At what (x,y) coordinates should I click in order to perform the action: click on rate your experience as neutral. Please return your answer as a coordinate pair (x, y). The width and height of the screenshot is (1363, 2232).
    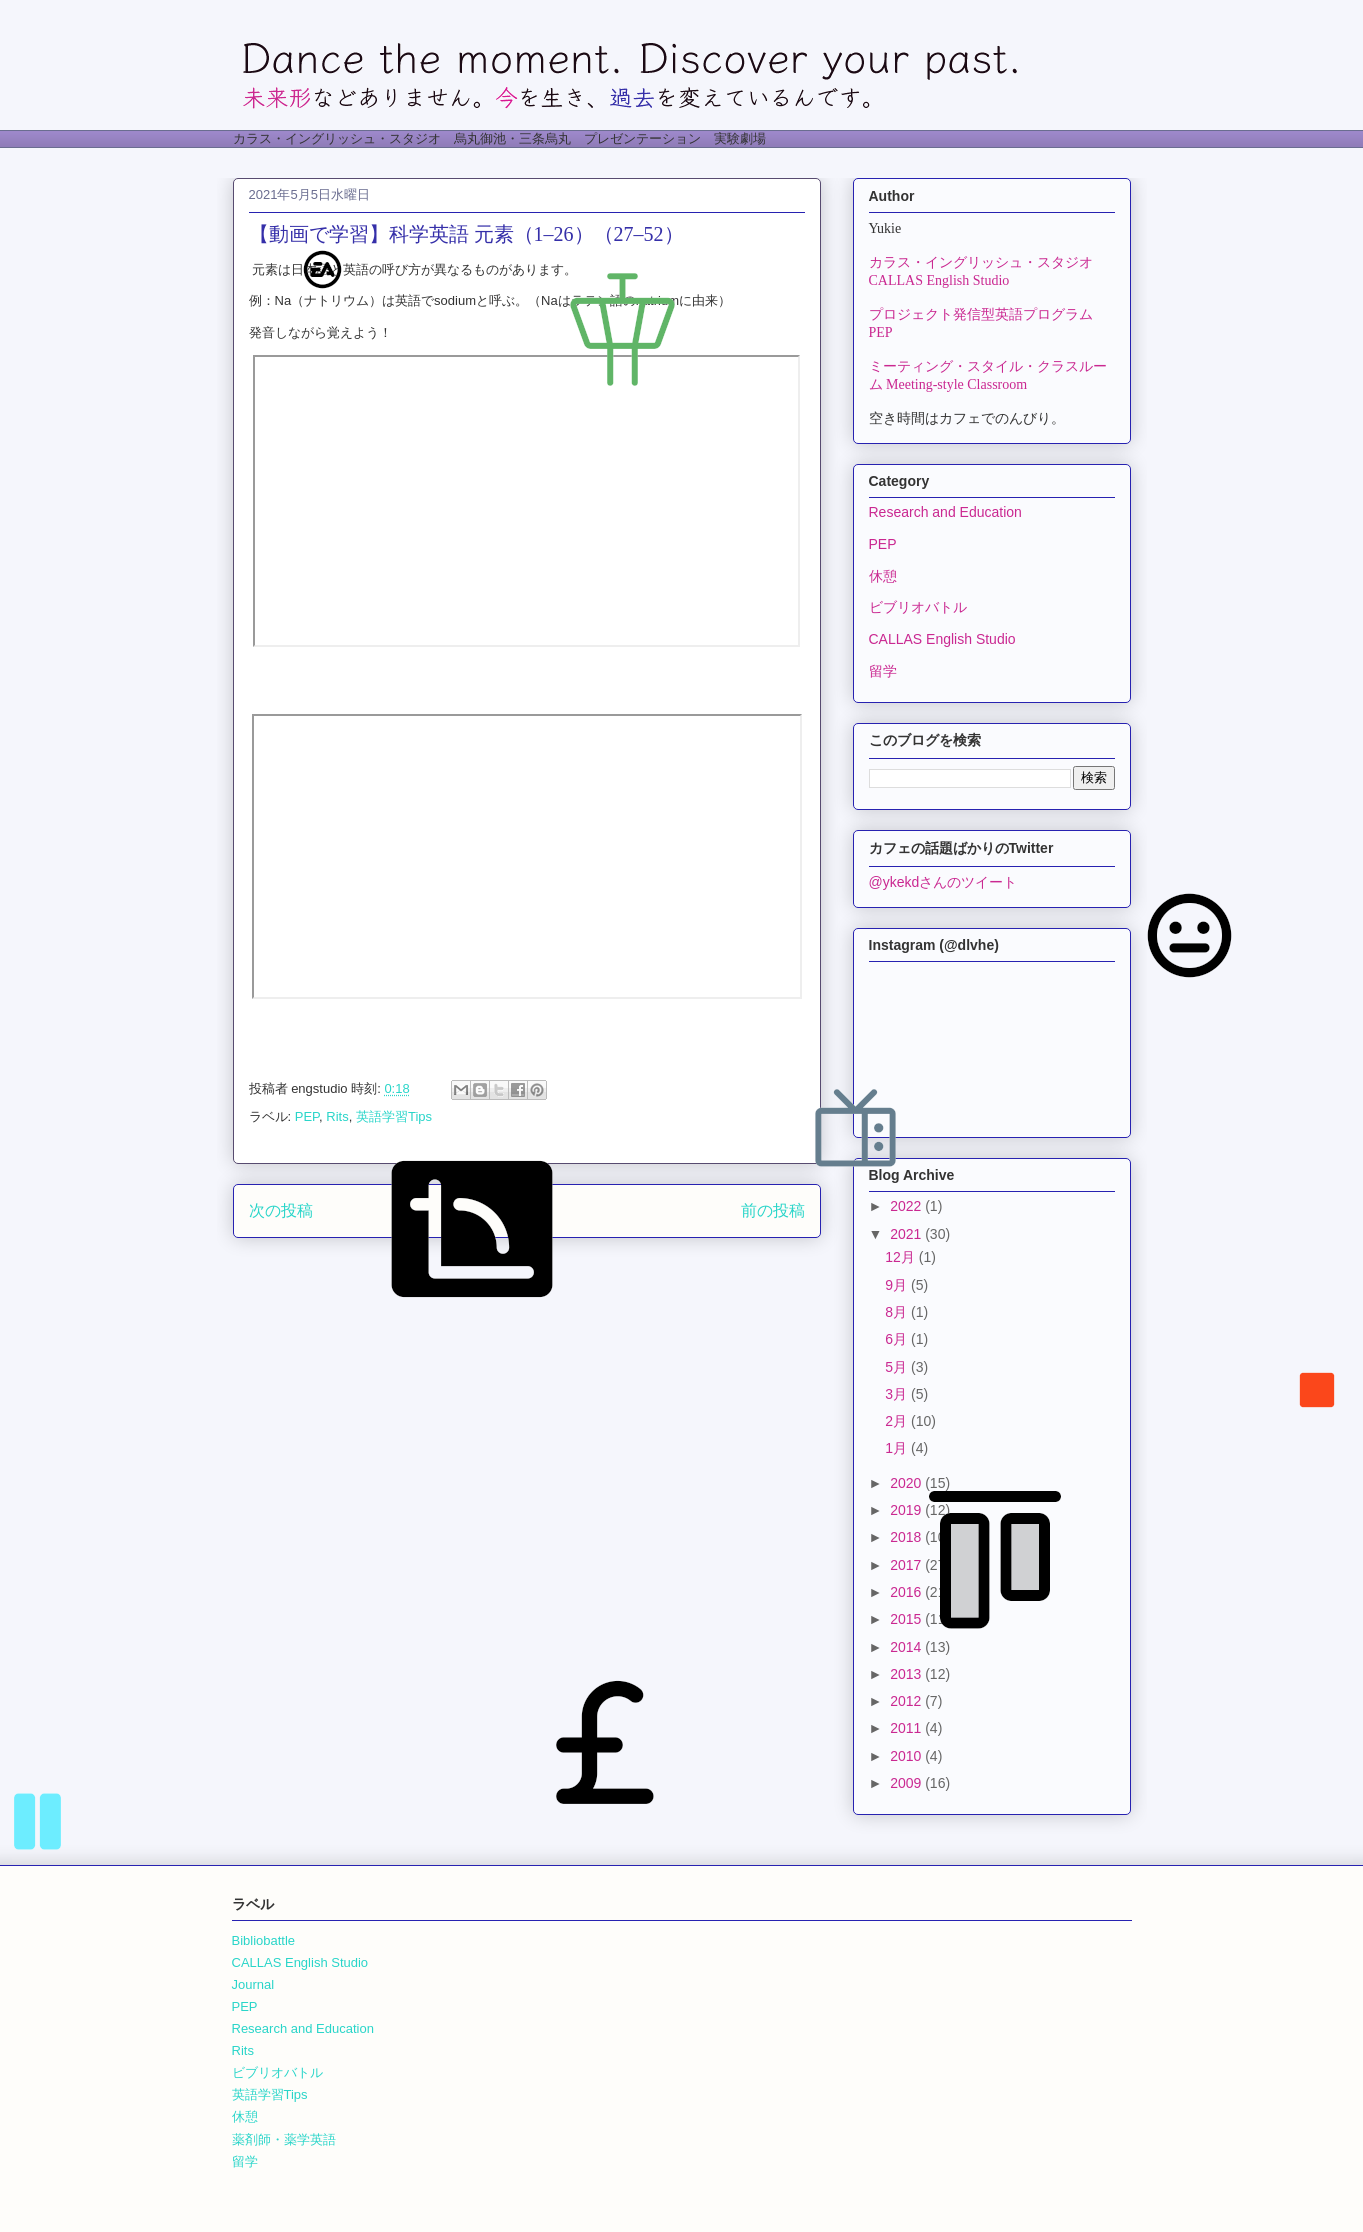
    Looking at the image, I should click on (1189, 935).